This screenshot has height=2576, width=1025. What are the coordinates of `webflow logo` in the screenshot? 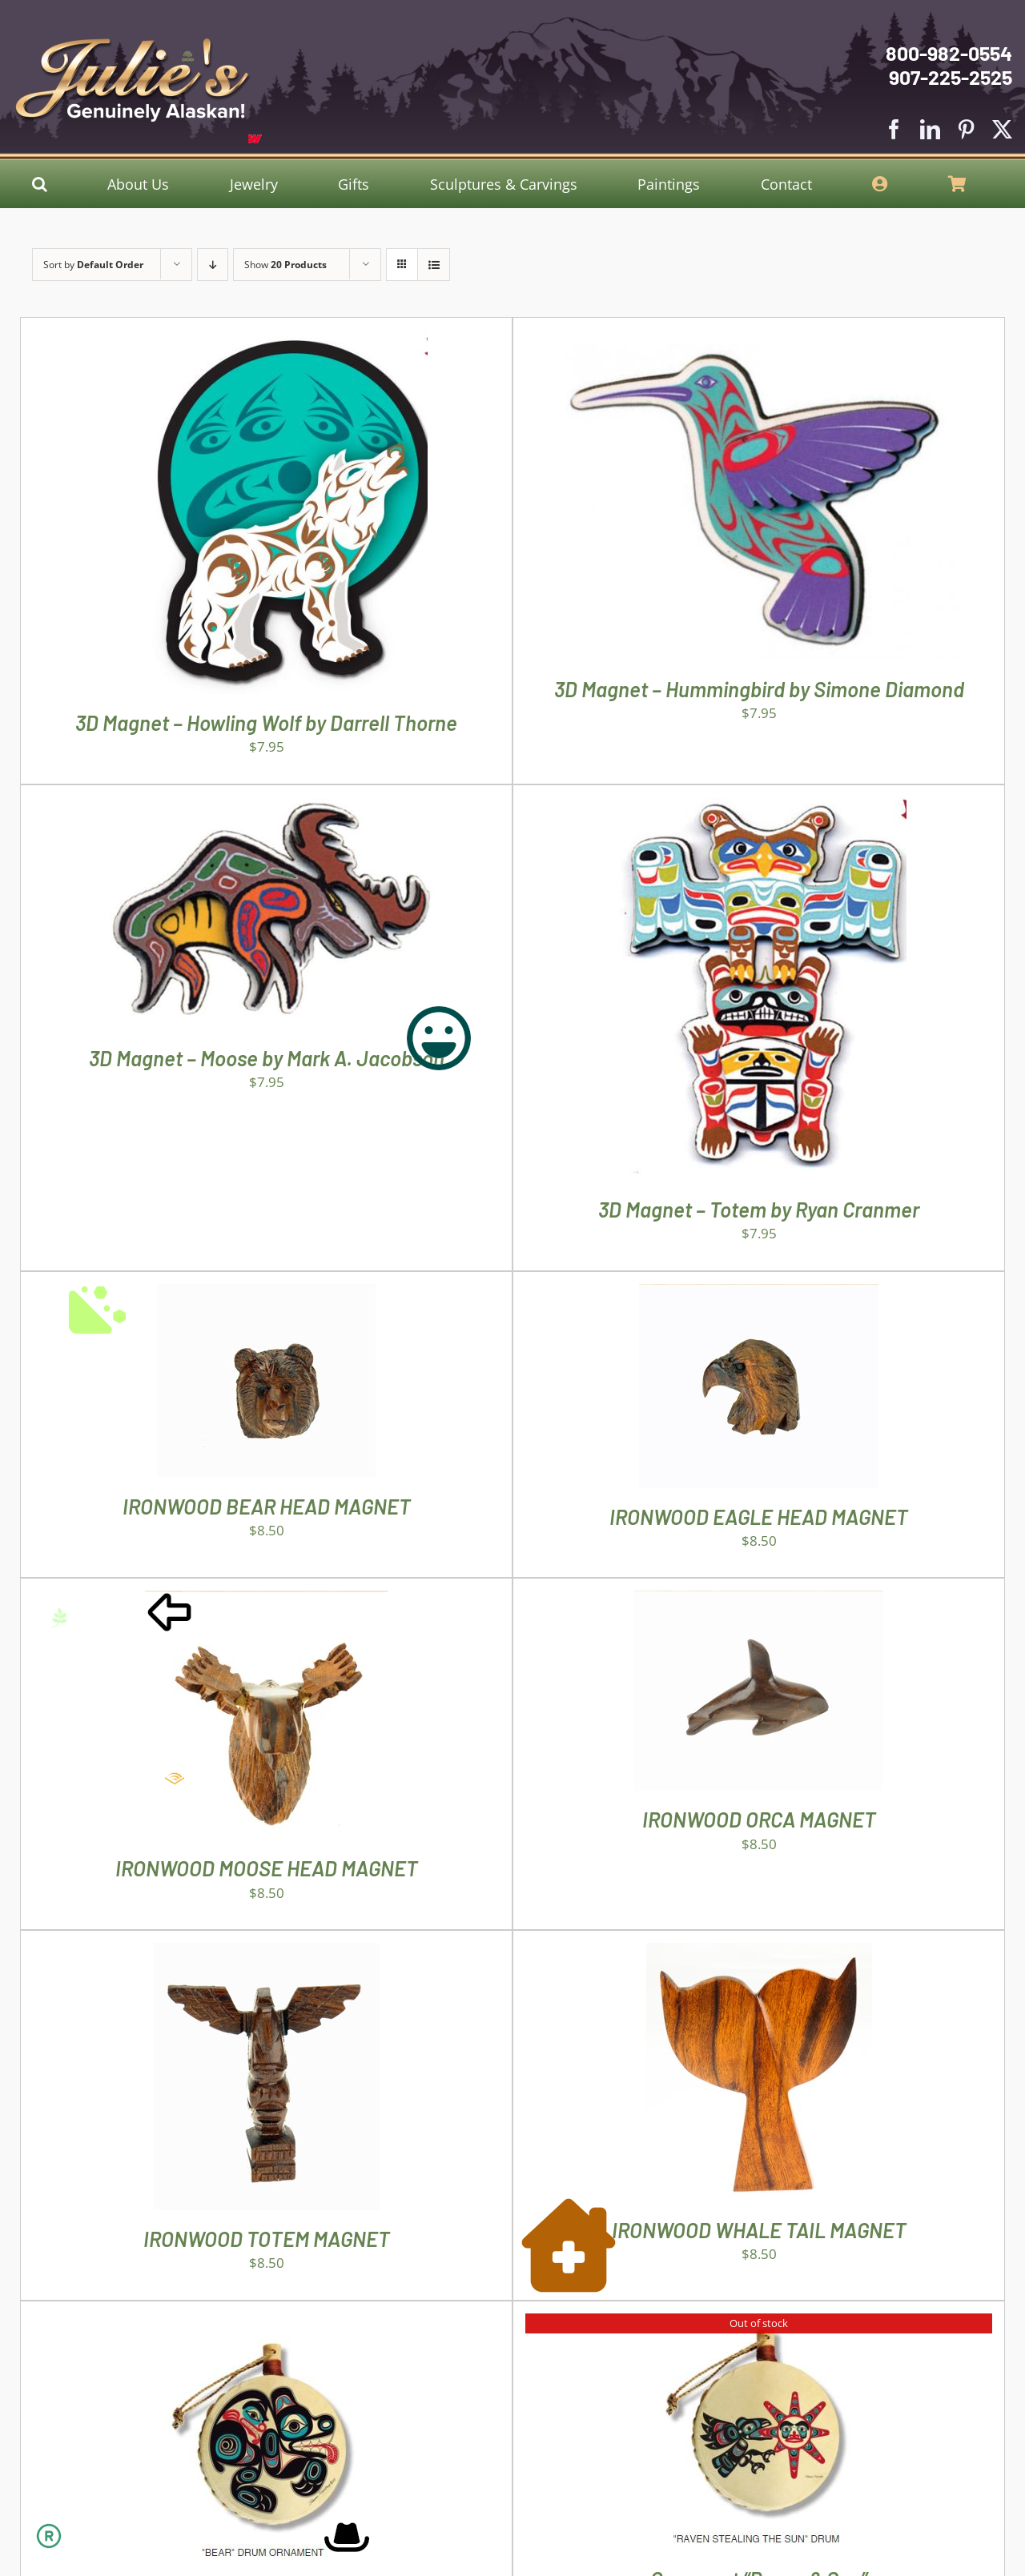 It's located at (255, 138).